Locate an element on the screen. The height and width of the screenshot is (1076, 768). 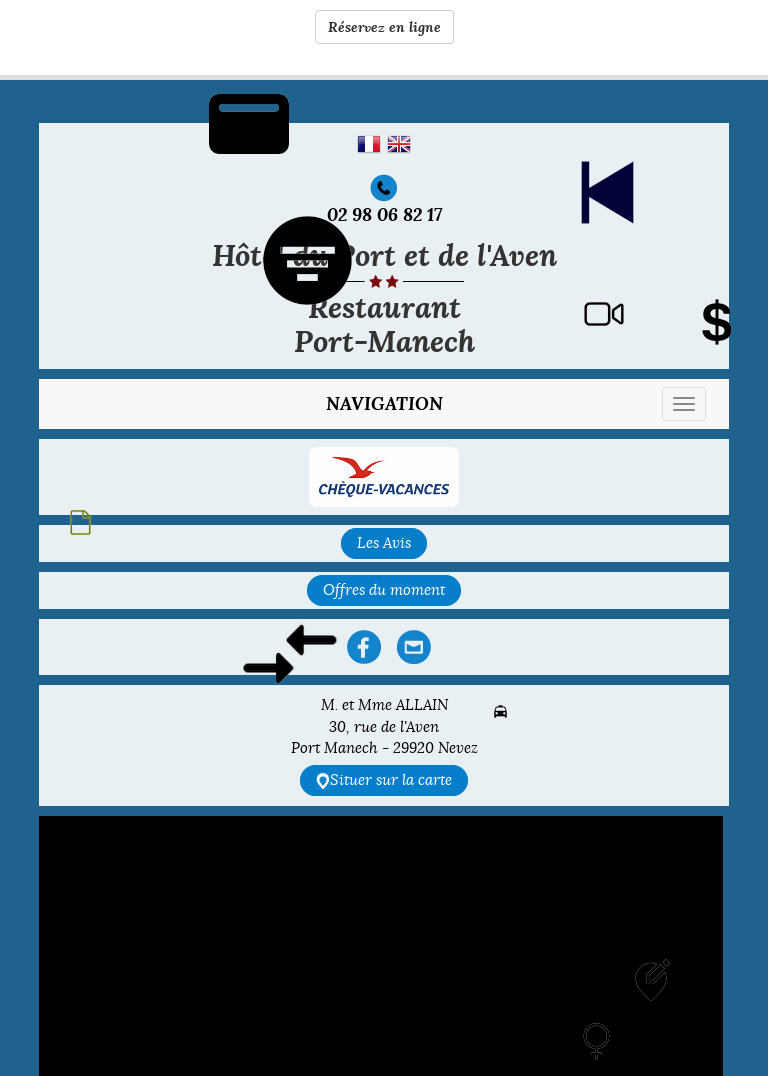
skip to previous track is located at coordinates (607, 192).